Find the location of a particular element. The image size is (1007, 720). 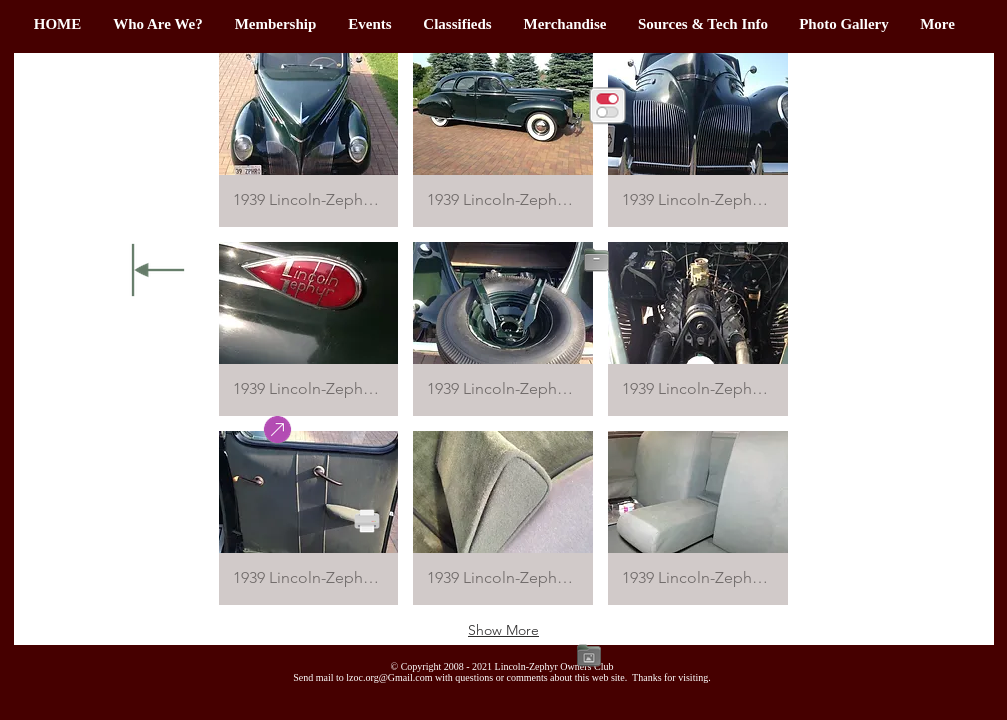

indicates a symbolic link or shortcut to another file is located at coordinates (277, 429).